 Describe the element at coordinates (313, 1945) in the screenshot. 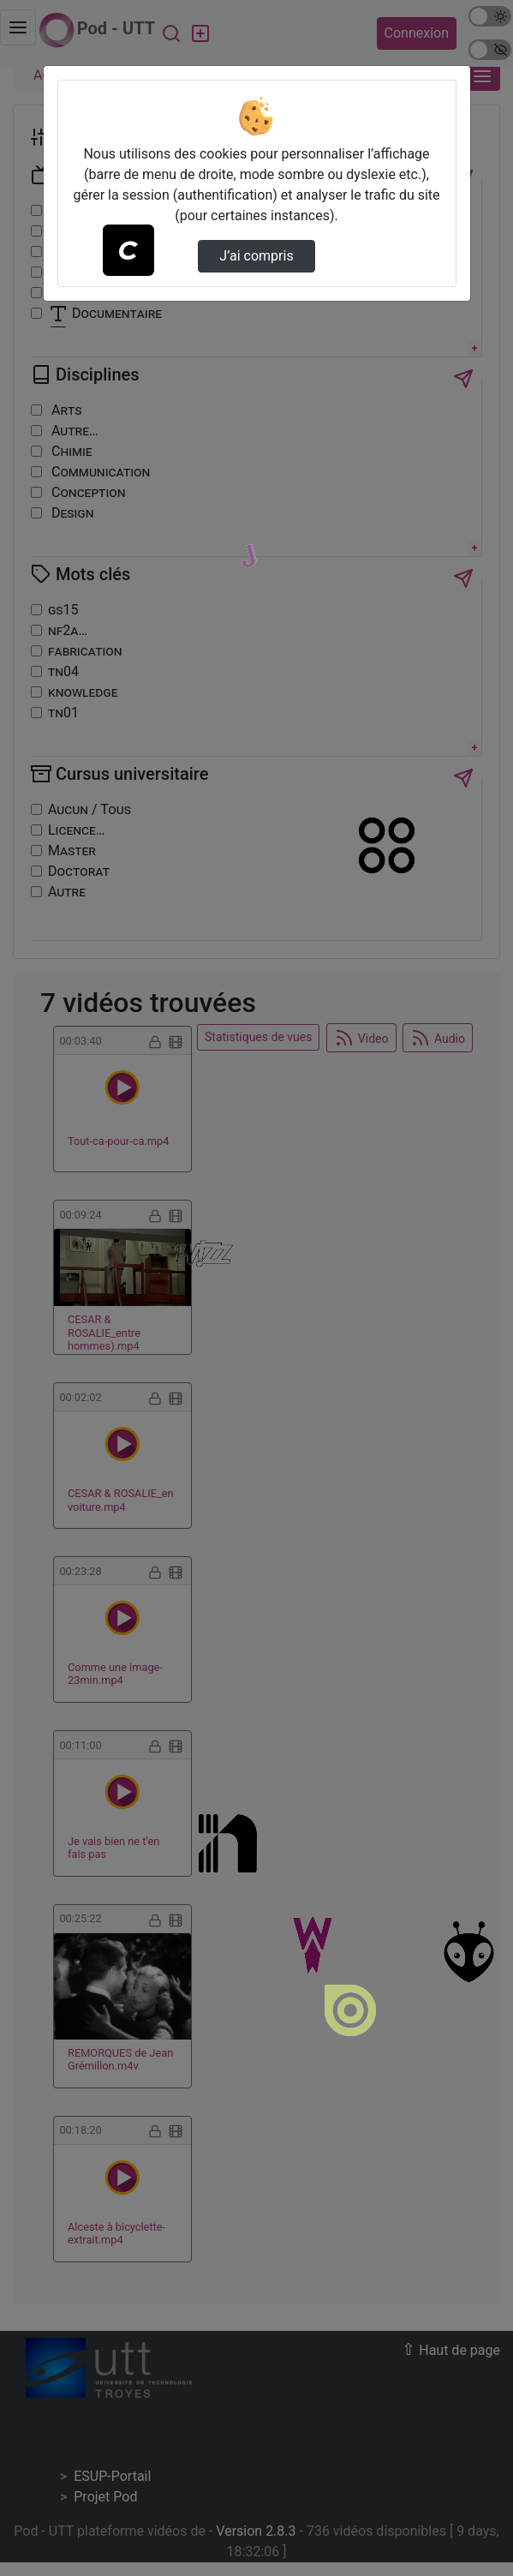

I see `WP Rocket plugin logo` at that location.